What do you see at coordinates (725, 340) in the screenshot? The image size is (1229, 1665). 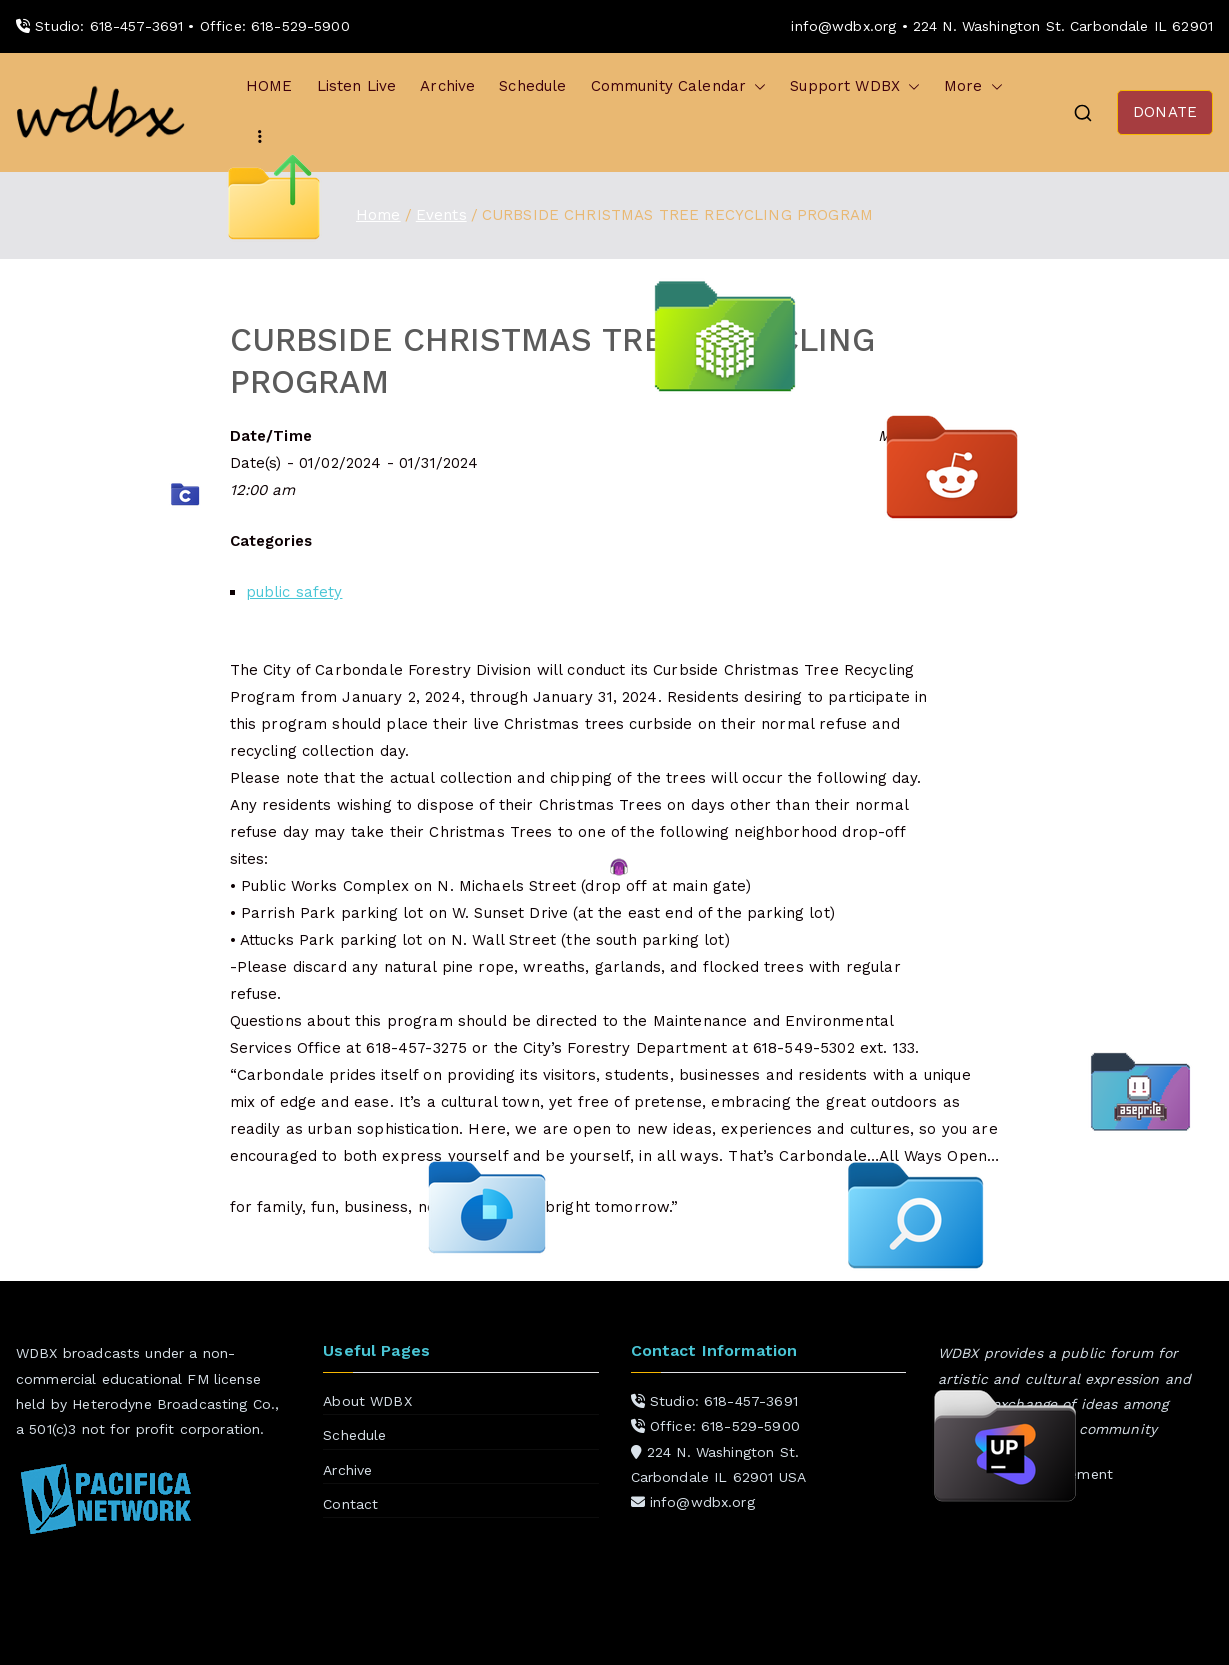 I see `open game jolt games folder` at bounding box center [725, 340].